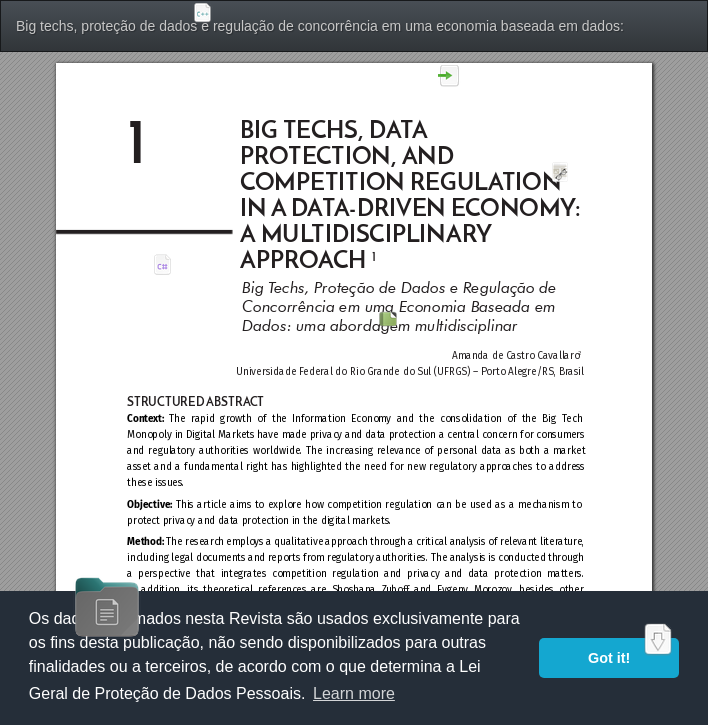 The height and width of the screenshot is (725, 708). I want to click on a C# source code file, so click(162, 264).